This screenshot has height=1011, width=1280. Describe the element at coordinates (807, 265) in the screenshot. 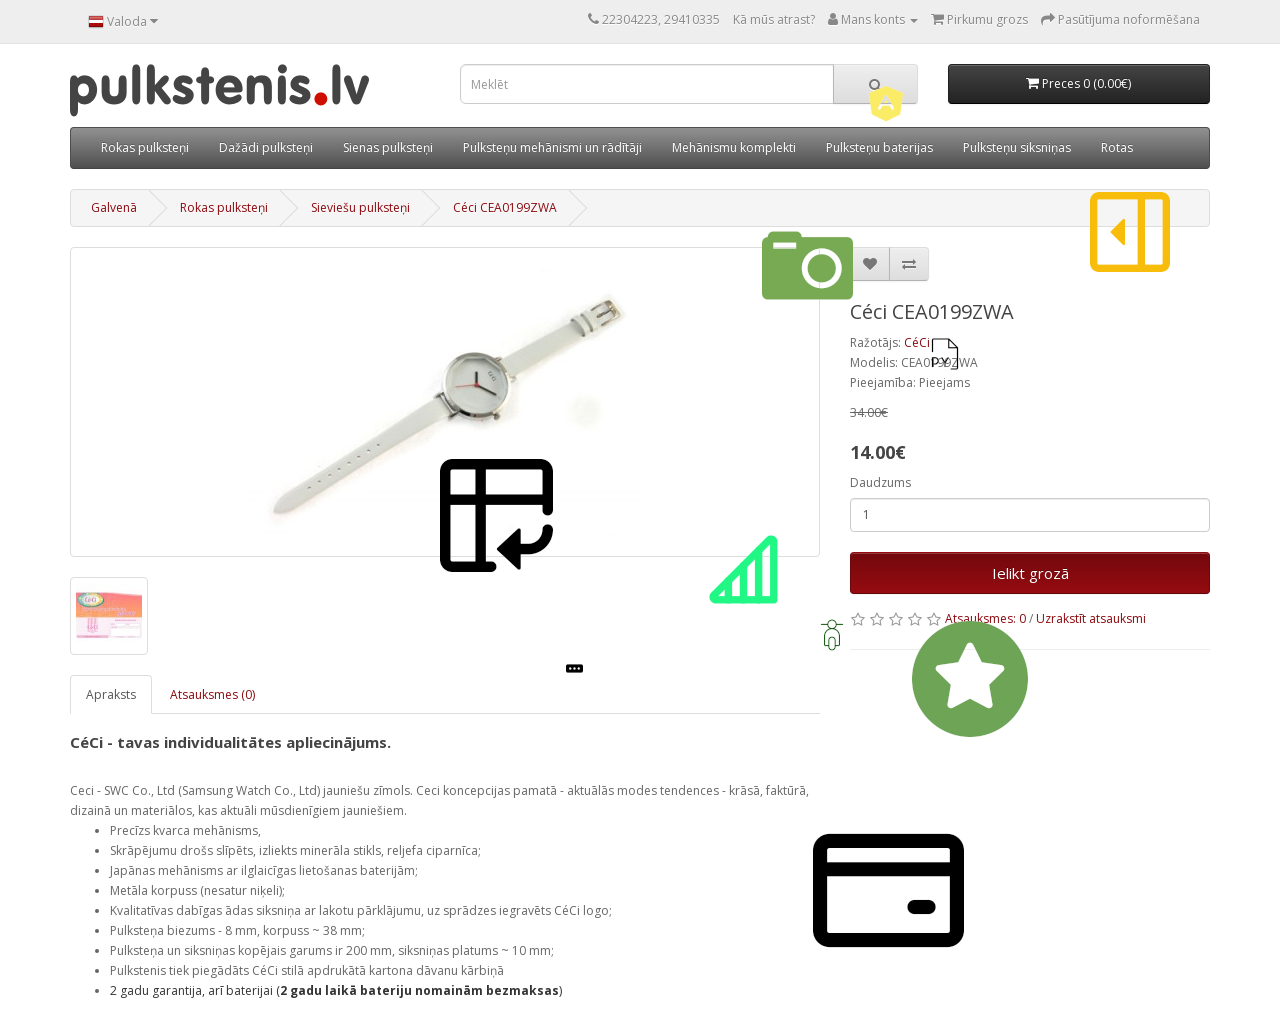

I see `take a photo or capture image` at that location.